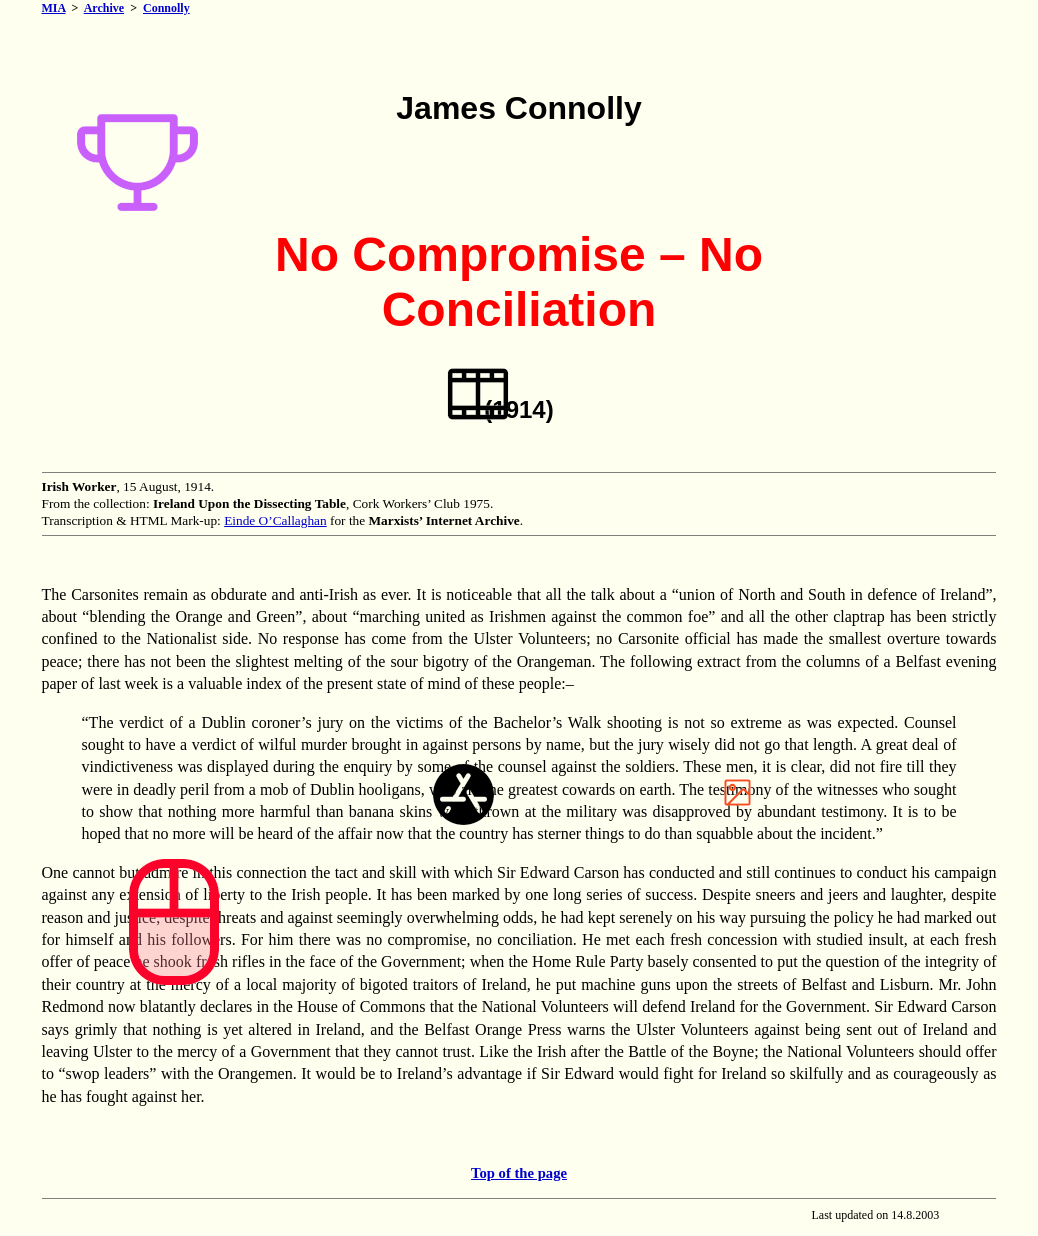 This screenshot has width=1038, height=1236. Describe the element at coordinates (463, 794) in the screenshot. I see `open the app store` at that location.